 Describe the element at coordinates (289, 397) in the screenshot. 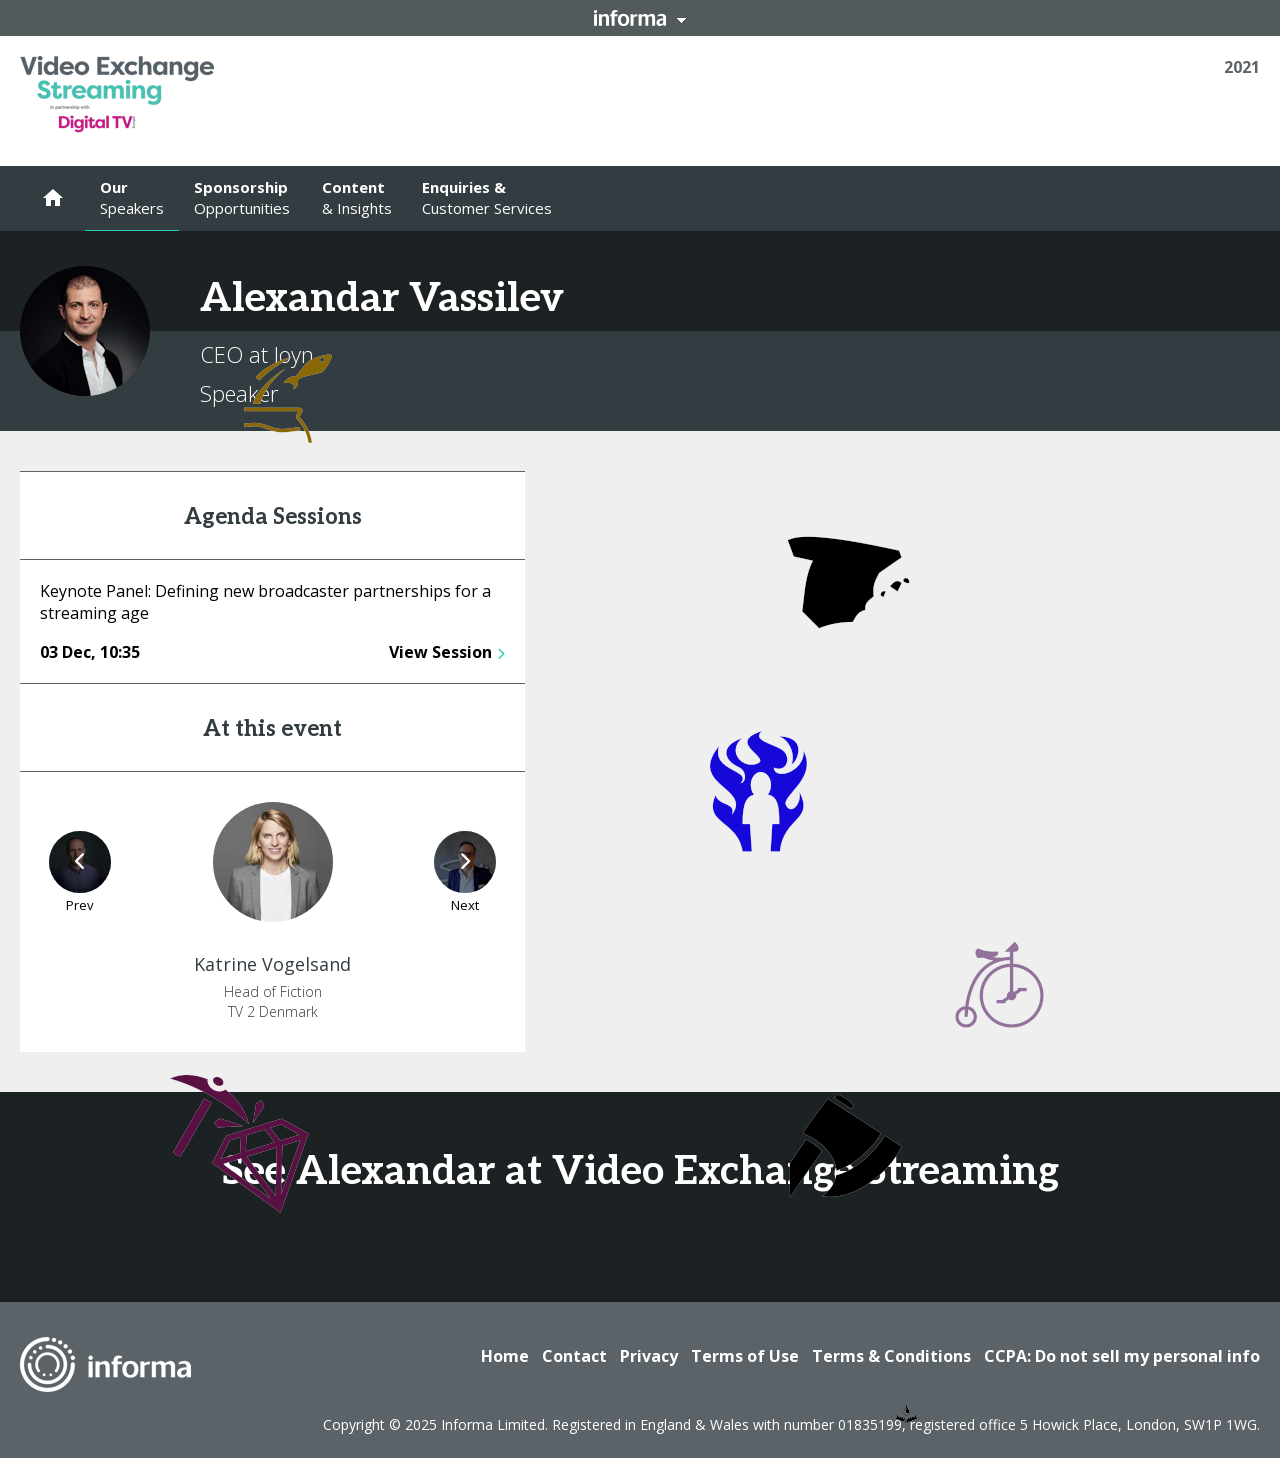

I see `indicates an item or character has escaped` at that location.